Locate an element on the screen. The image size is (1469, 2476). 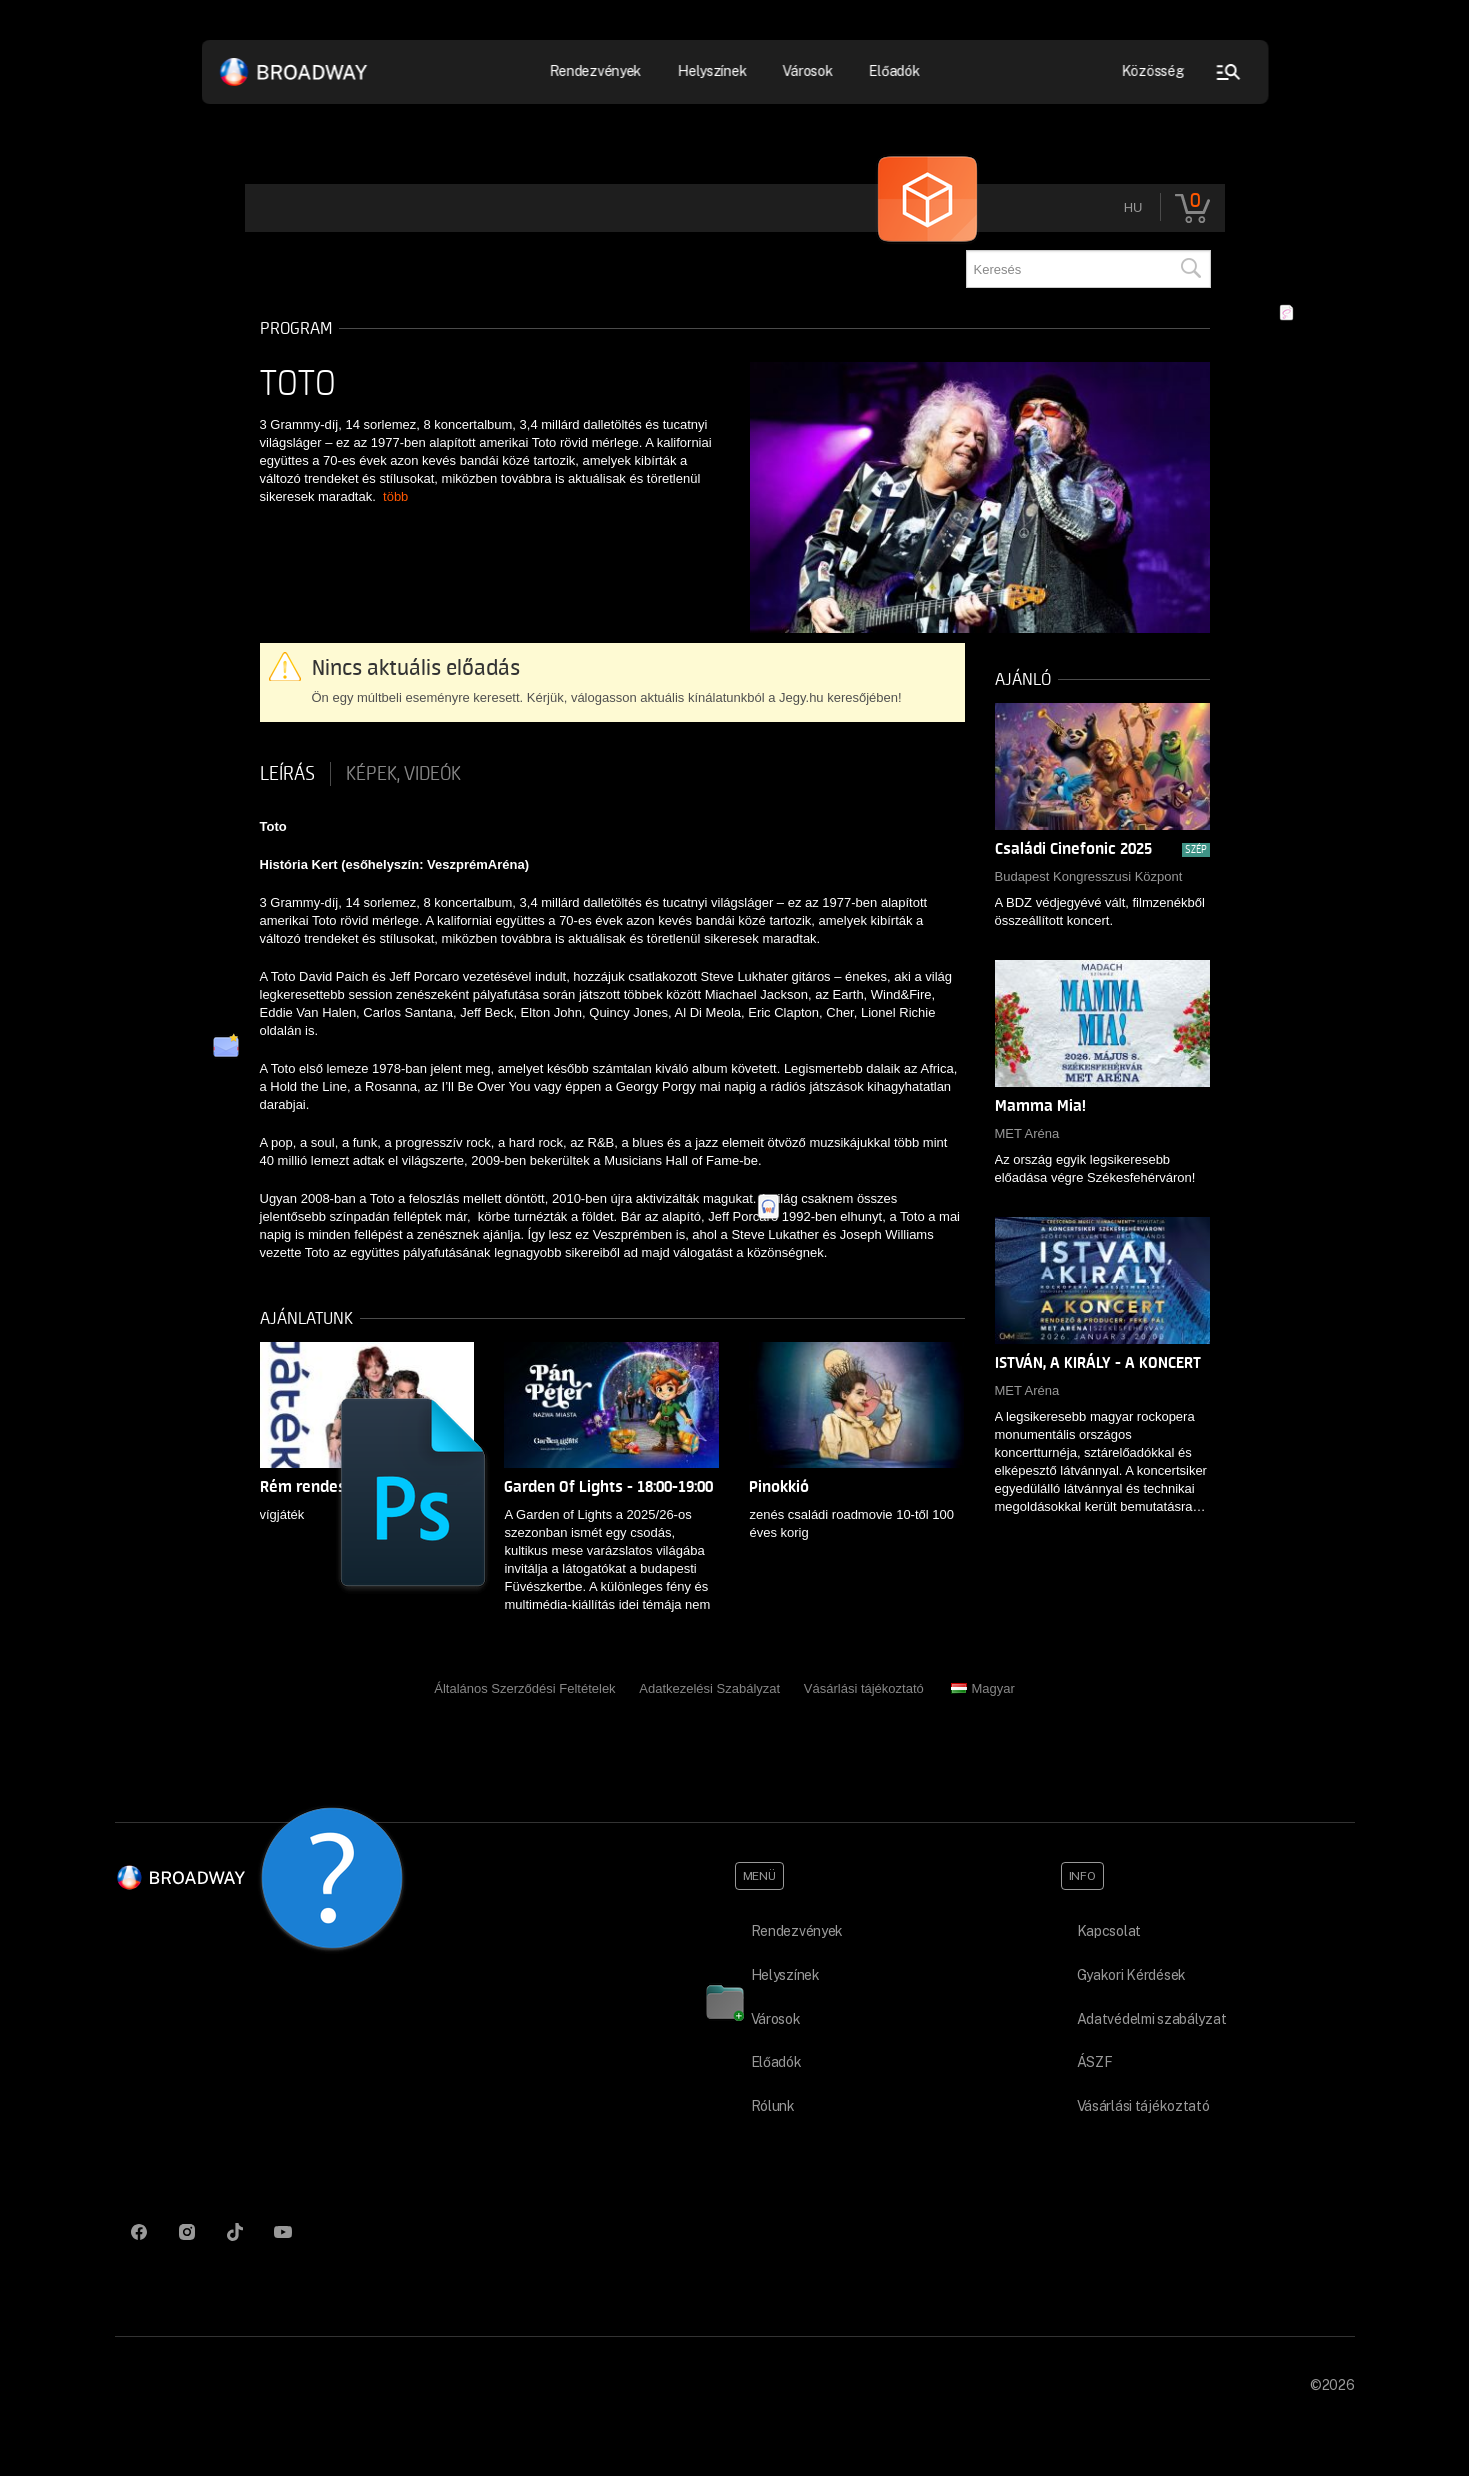
open a 3D model file is located at coordinates (927, 195).